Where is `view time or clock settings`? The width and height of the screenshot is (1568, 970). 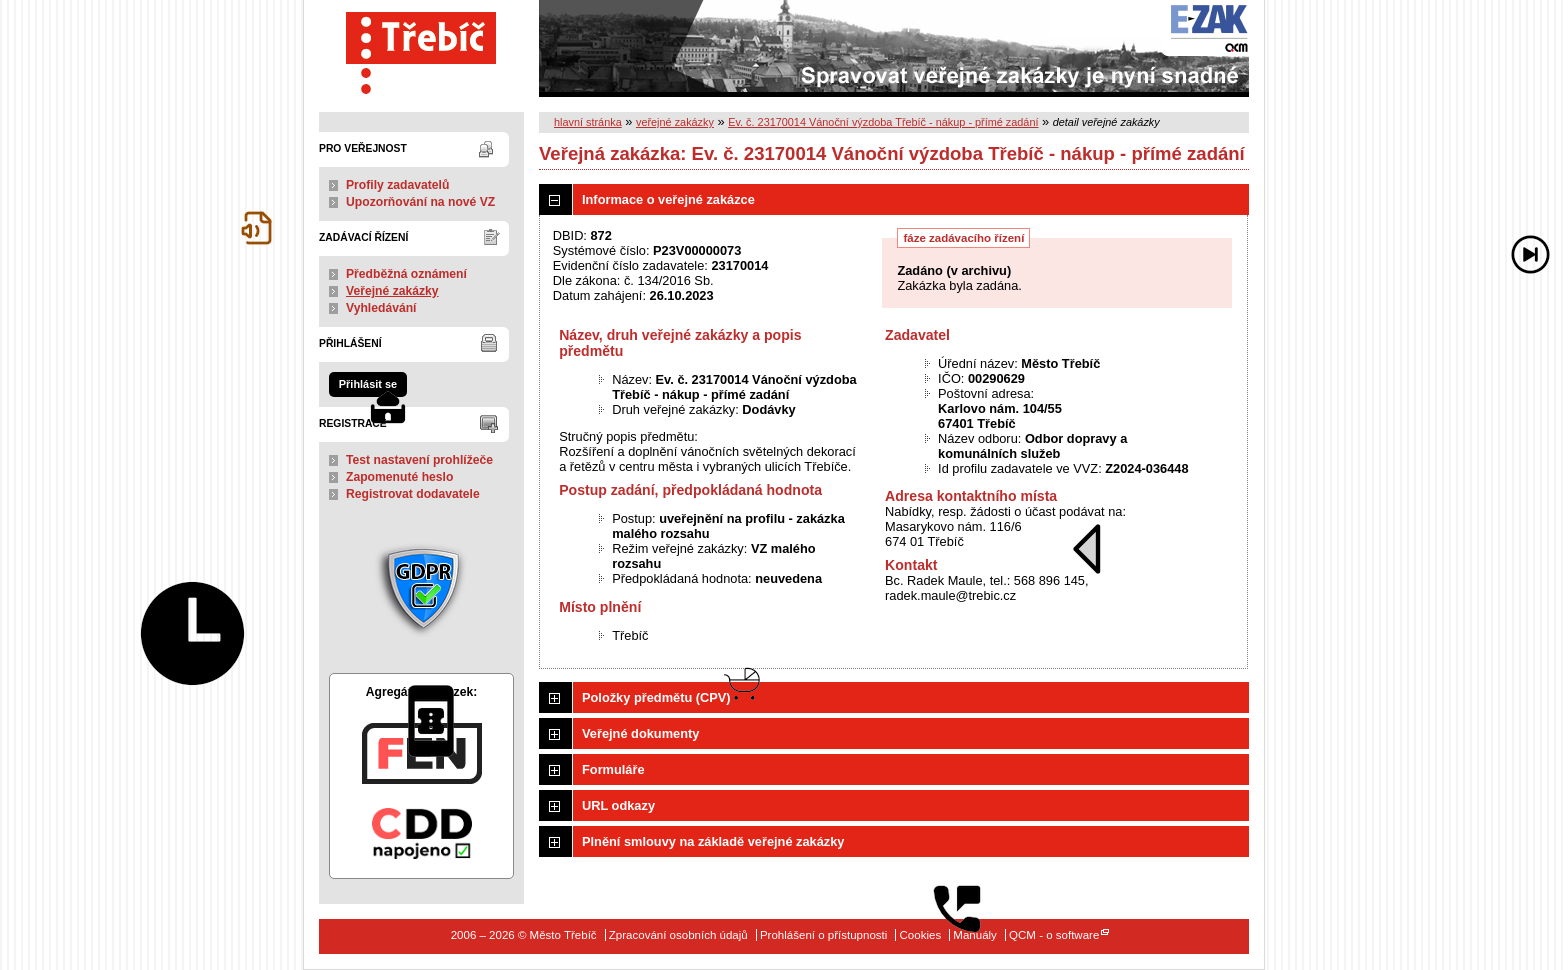
view time or clock settings is located at coordinates (192, 633).